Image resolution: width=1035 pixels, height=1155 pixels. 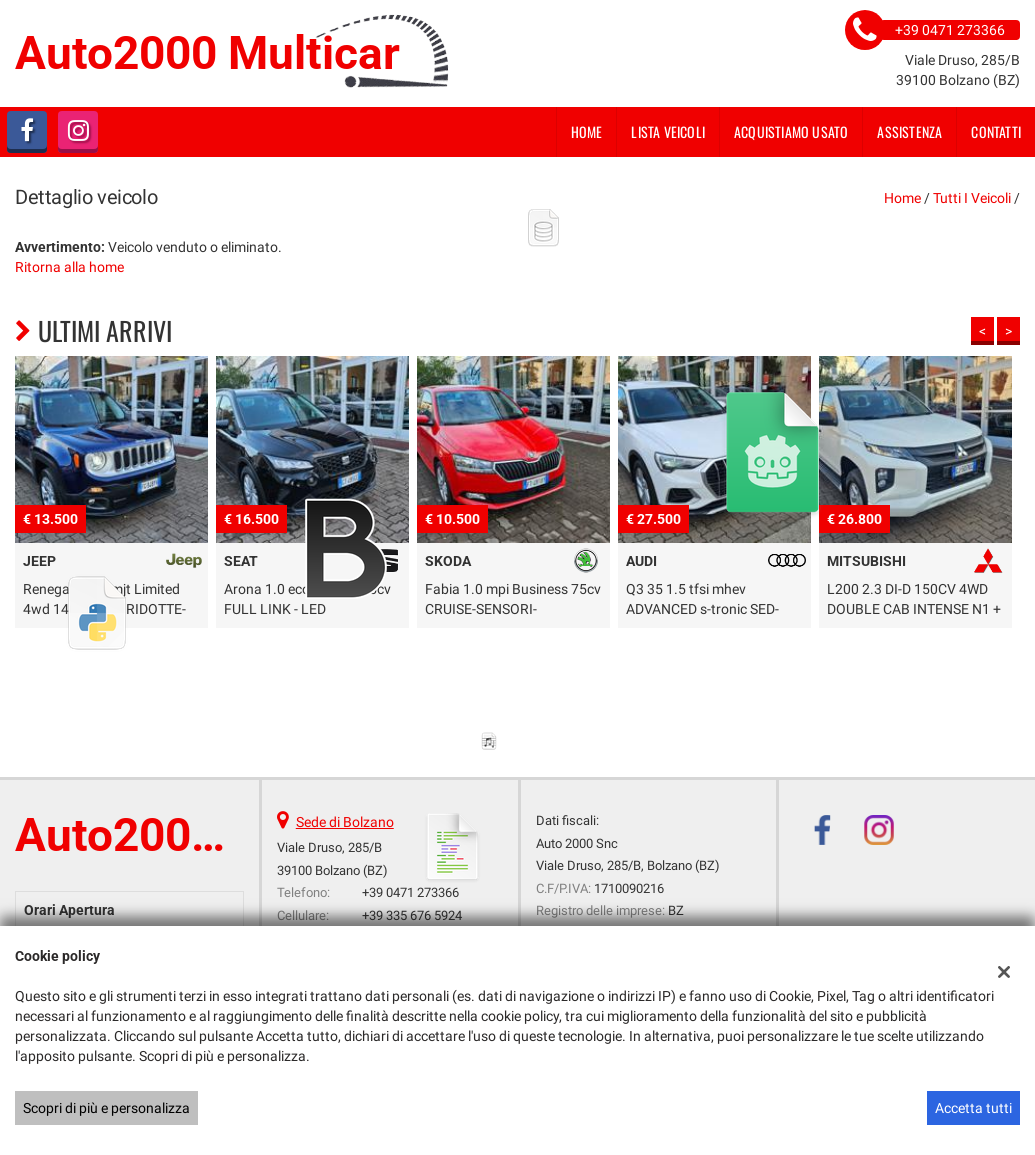 I want to click on a python source code file, so click(x=97, y=613).